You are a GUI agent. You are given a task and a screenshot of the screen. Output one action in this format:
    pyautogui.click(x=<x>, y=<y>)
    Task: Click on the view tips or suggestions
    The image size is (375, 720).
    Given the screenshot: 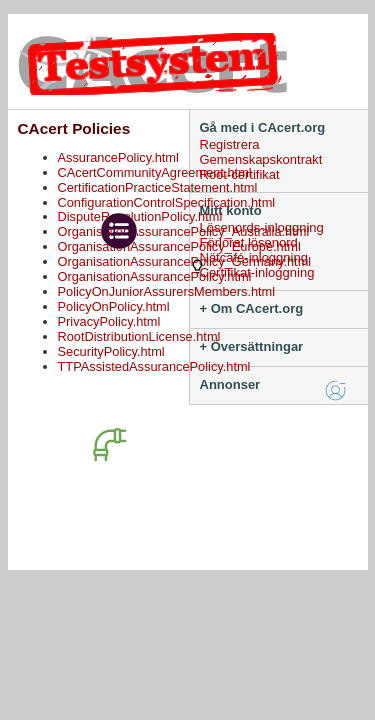 What is the action you would take?
    pyautogui.click(x=197, y=266)
    